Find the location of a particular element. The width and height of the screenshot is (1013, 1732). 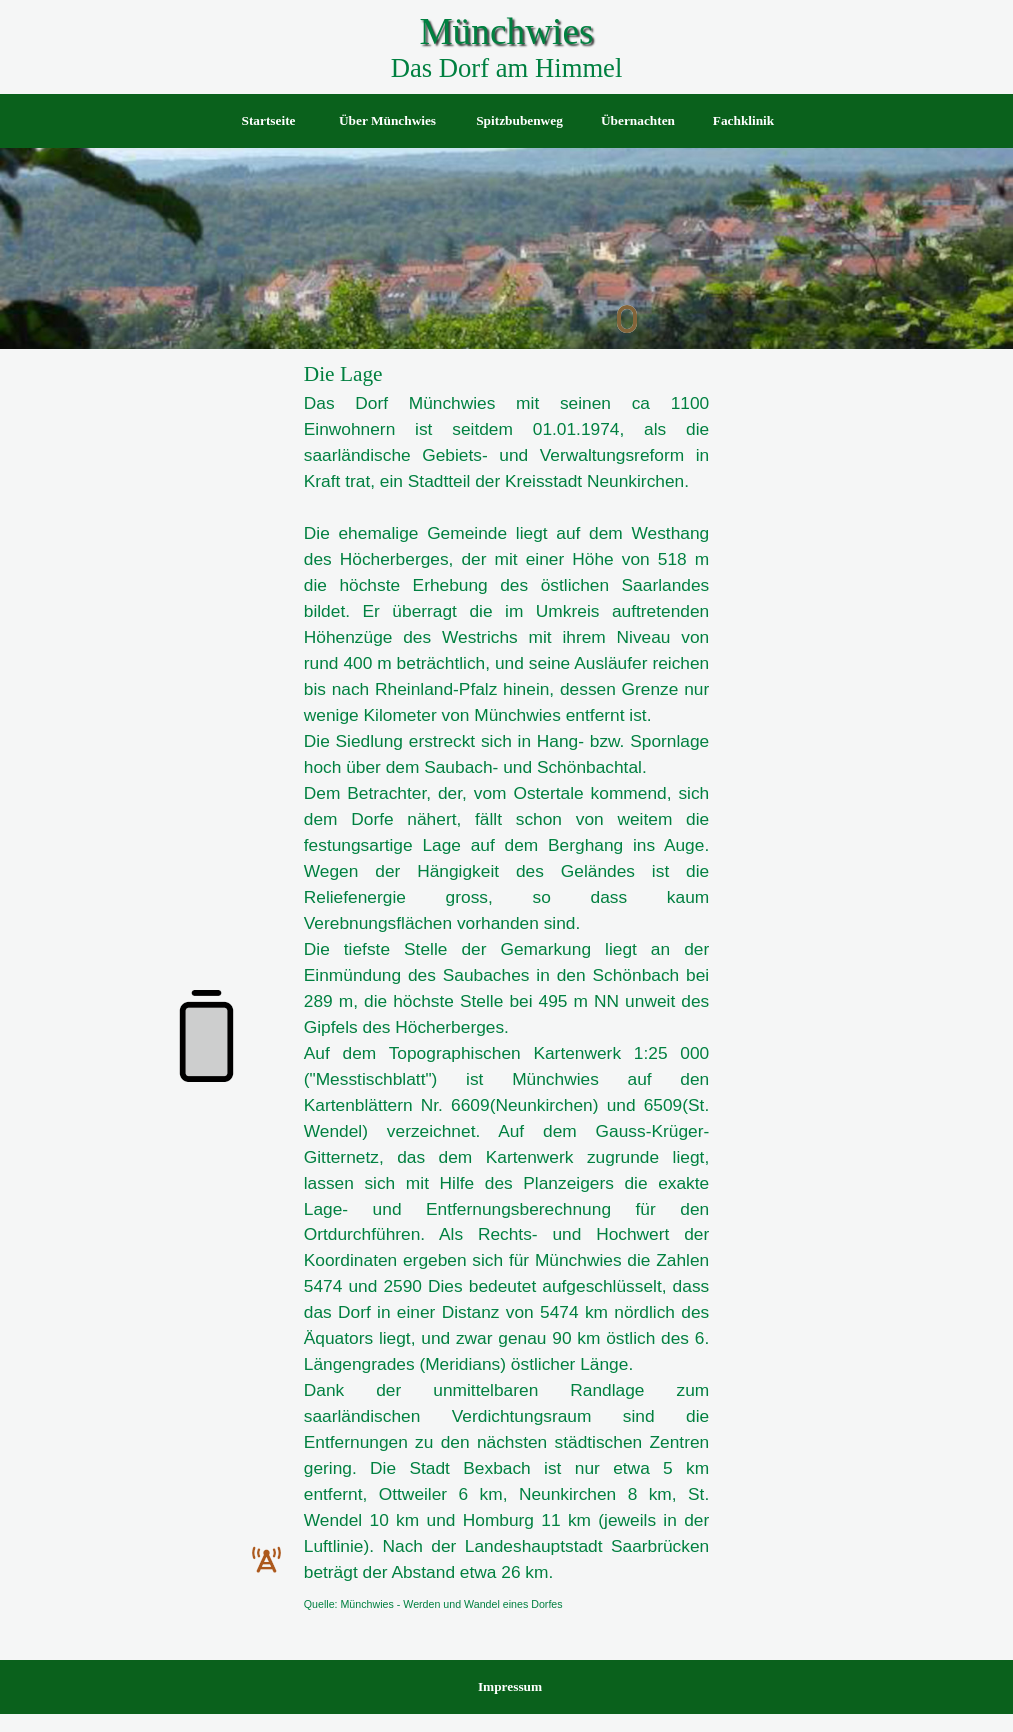

indicates battery is completely drained is located at coordinates (206, 1037).